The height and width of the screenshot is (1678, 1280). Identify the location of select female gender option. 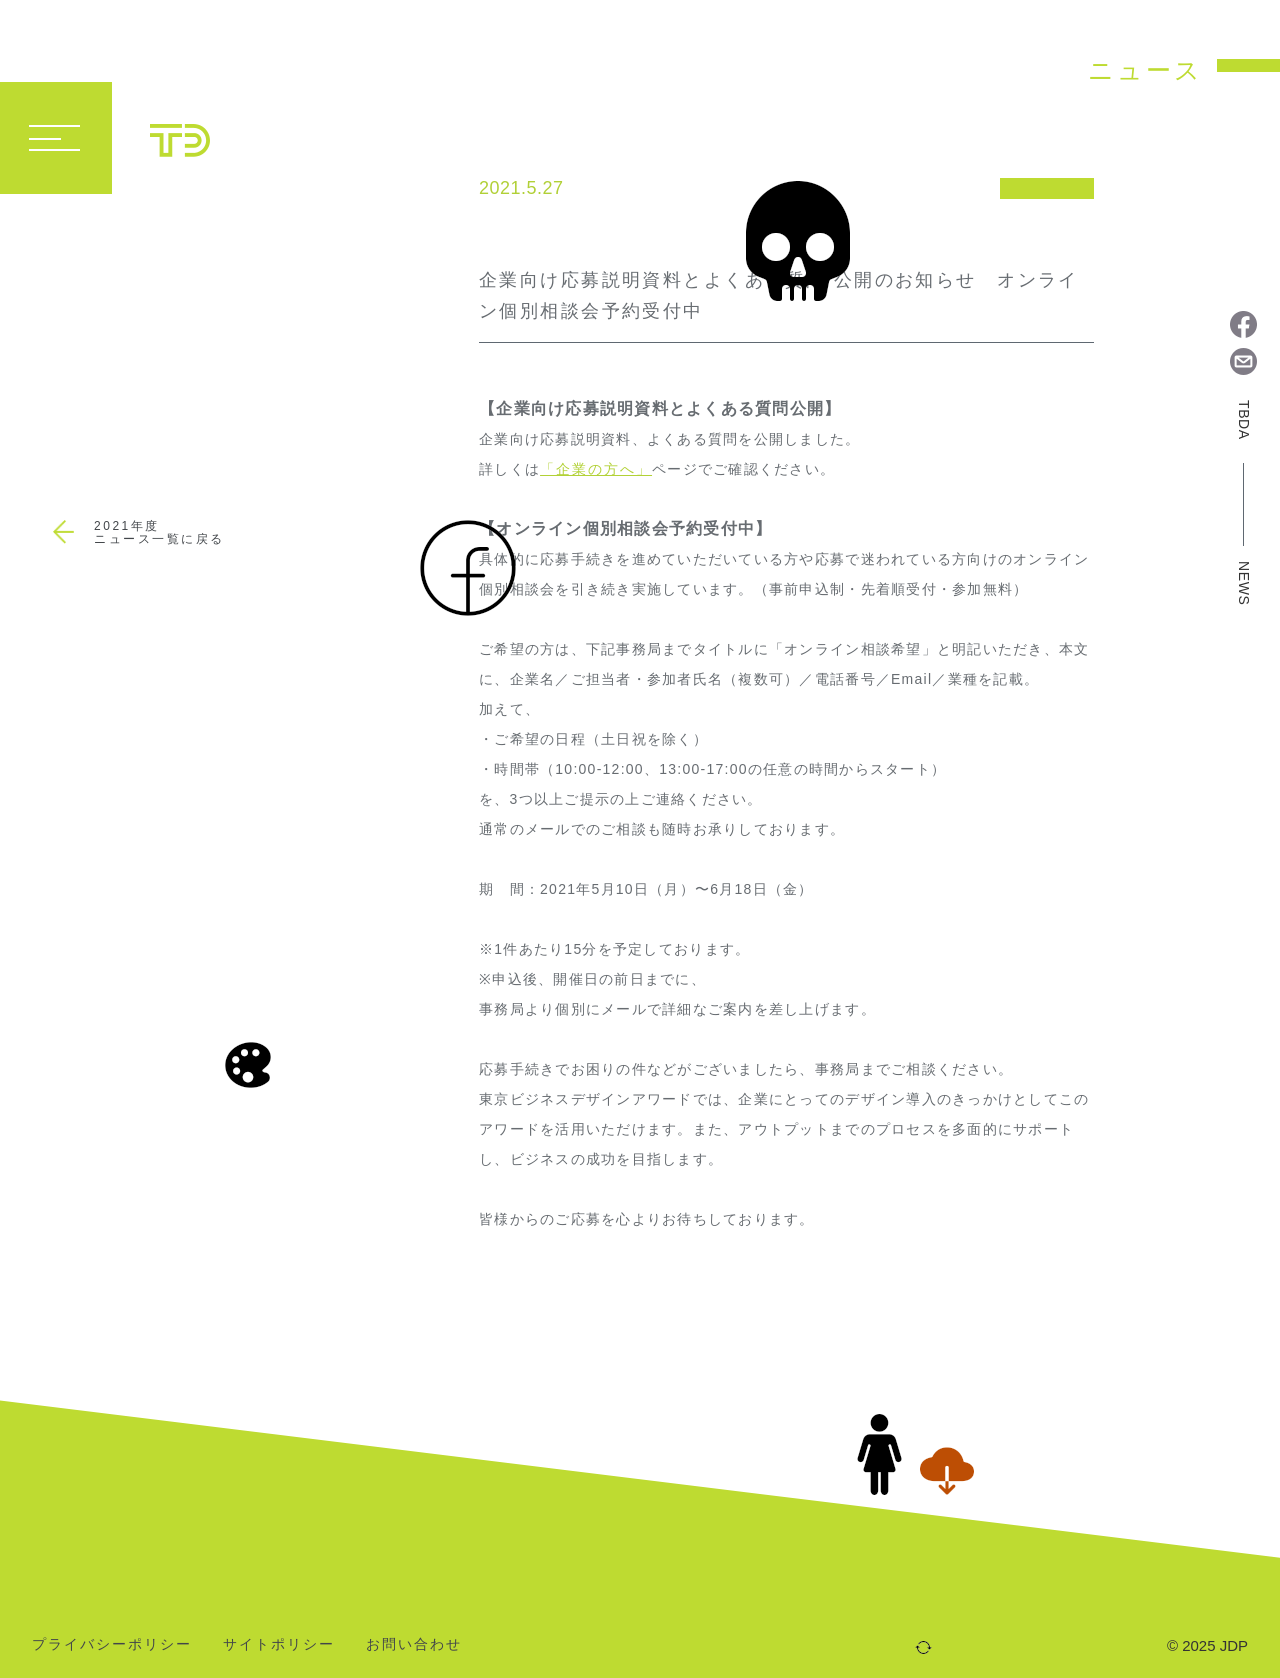
(879, 1454).